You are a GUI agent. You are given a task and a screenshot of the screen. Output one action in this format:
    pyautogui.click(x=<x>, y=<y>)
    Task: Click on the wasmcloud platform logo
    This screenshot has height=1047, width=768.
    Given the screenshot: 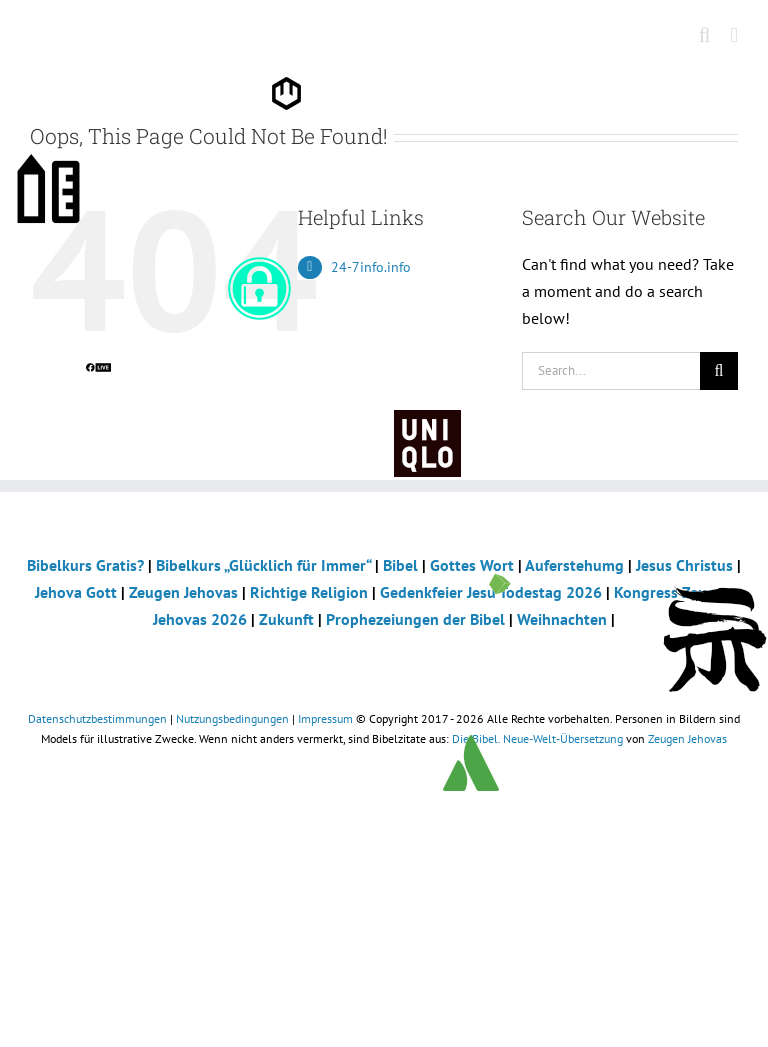 What is the action you would take?
    pyautogui.click(x=286, y=93)
    